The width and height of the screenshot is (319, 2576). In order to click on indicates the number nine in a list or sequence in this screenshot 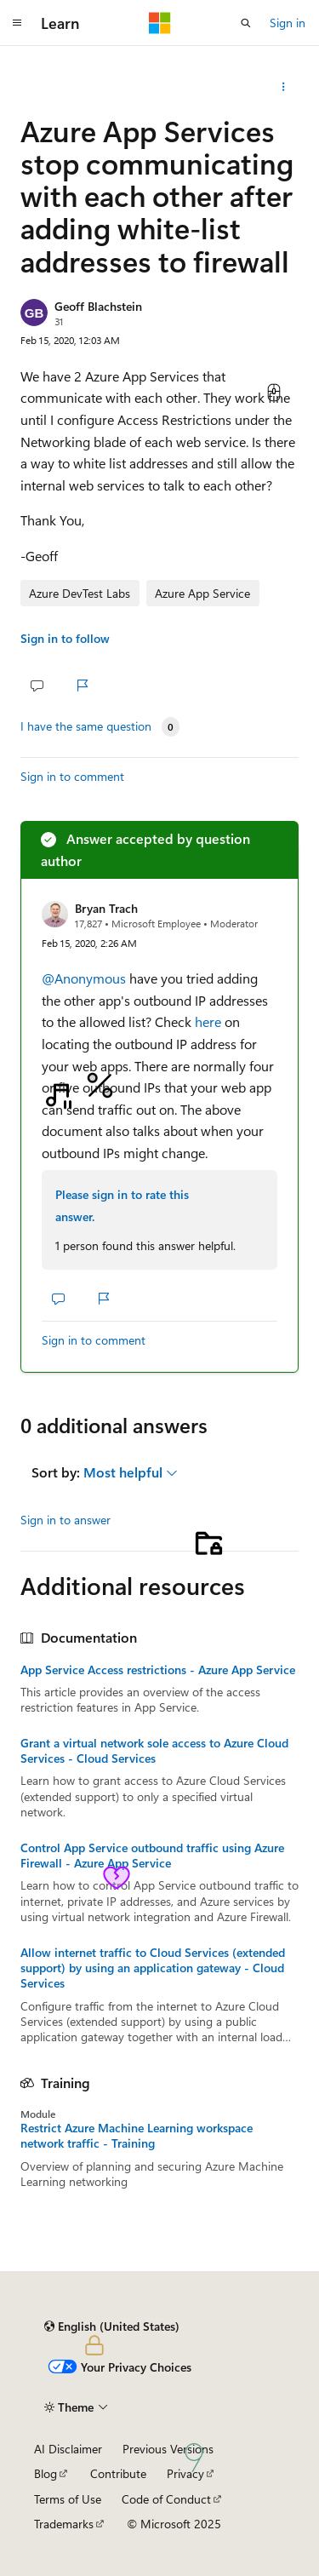, I will do `click(194, 2458)`.